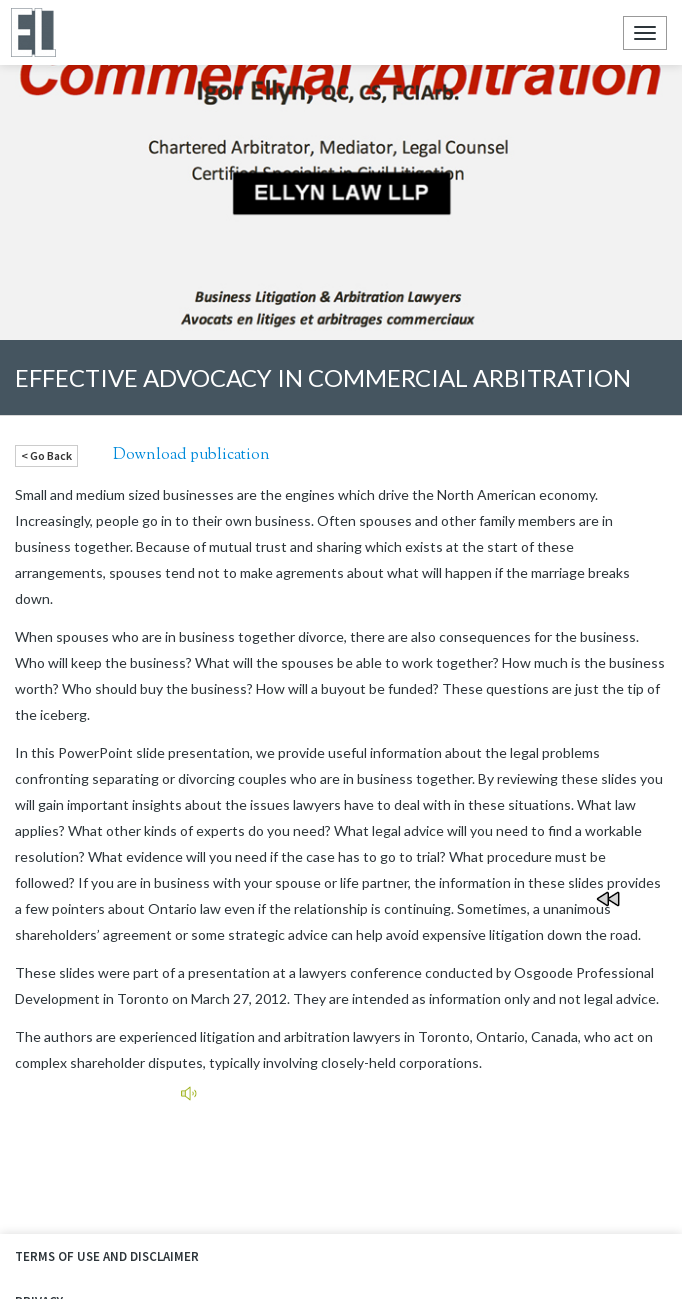 This screenshot has width=682, height=1299. I want to click on adjust volume to high, so click(188, 1093).